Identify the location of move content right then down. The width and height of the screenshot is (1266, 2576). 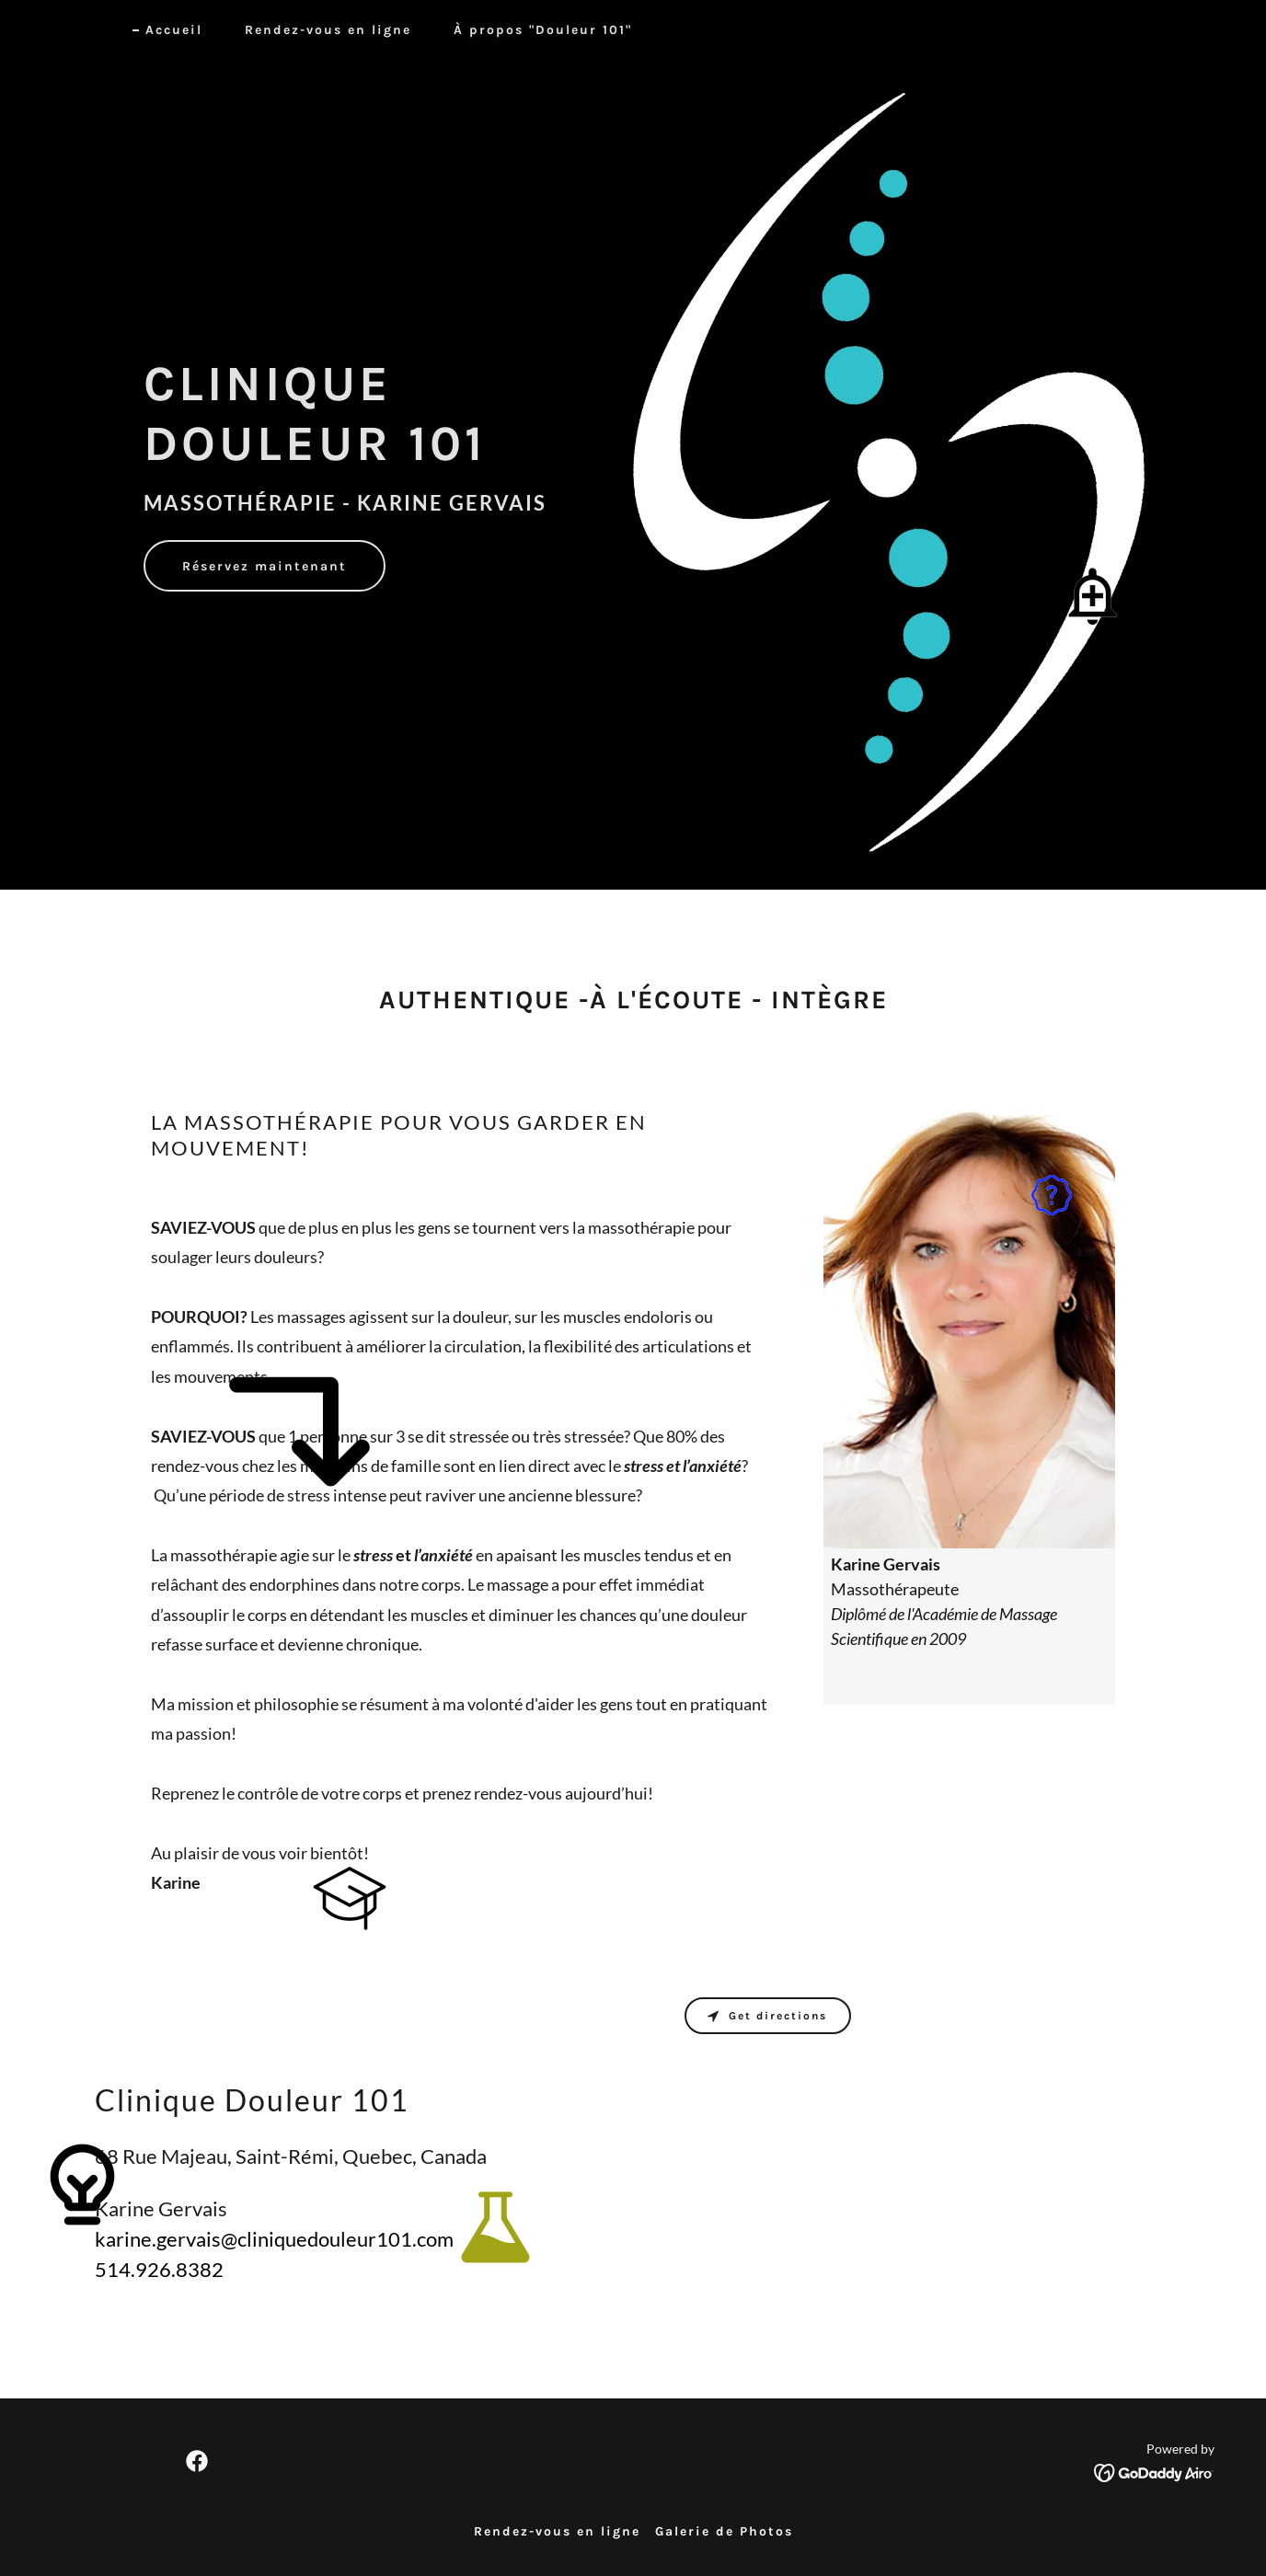
(299, 1426).